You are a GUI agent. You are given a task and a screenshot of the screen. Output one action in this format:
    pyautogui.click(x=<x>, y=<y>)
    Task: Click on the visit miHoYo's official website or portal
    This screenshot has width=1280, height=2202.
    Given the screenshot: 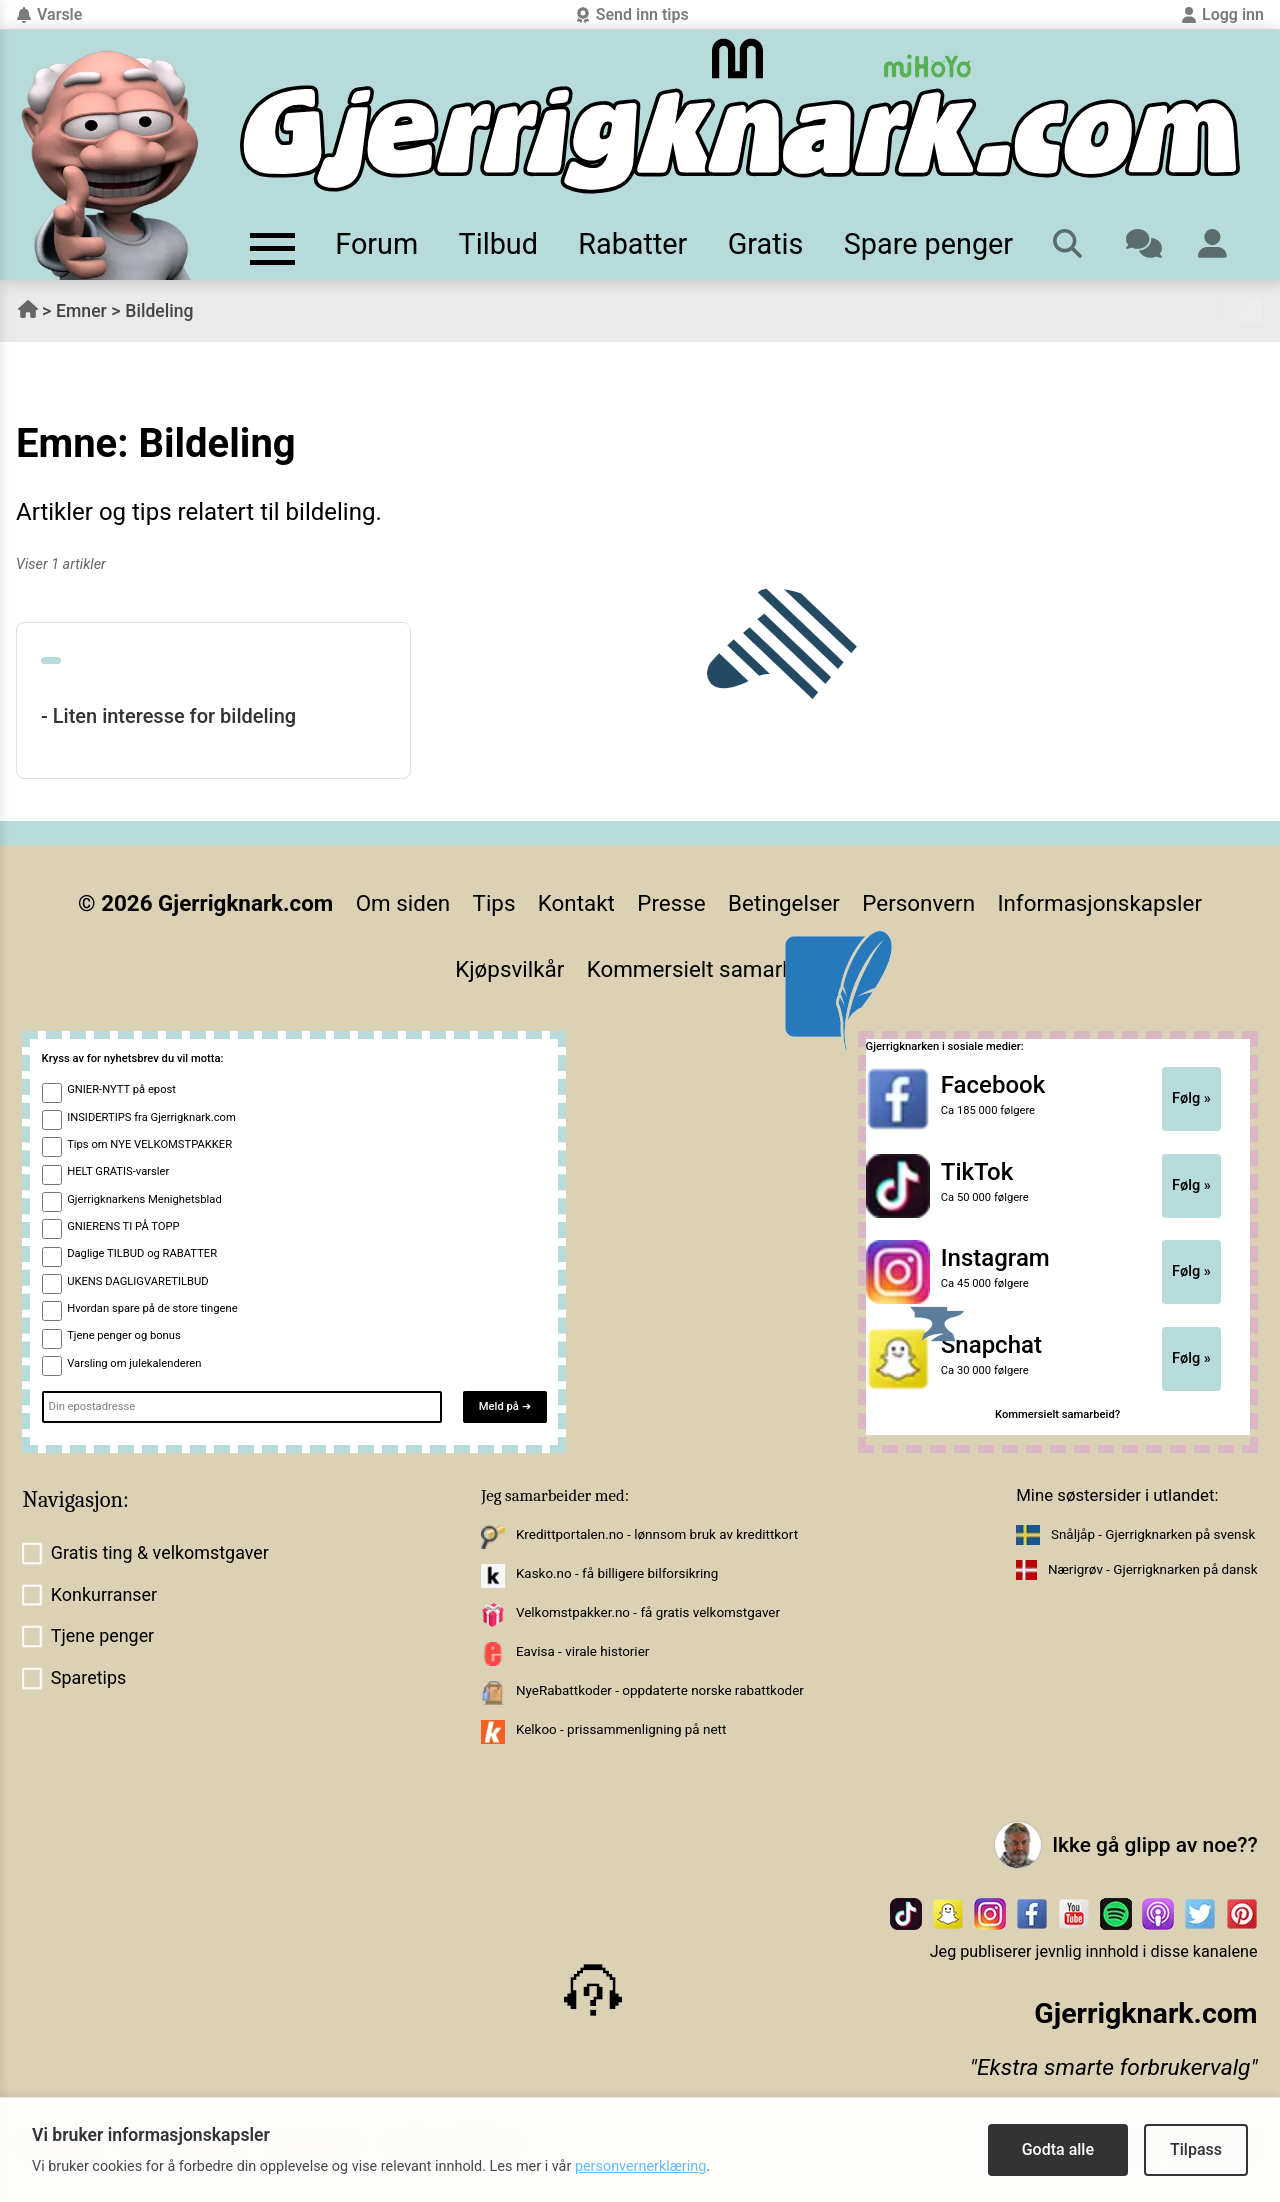 What is the action you would take?
    pyautogui.click(x=928, y=66)
    